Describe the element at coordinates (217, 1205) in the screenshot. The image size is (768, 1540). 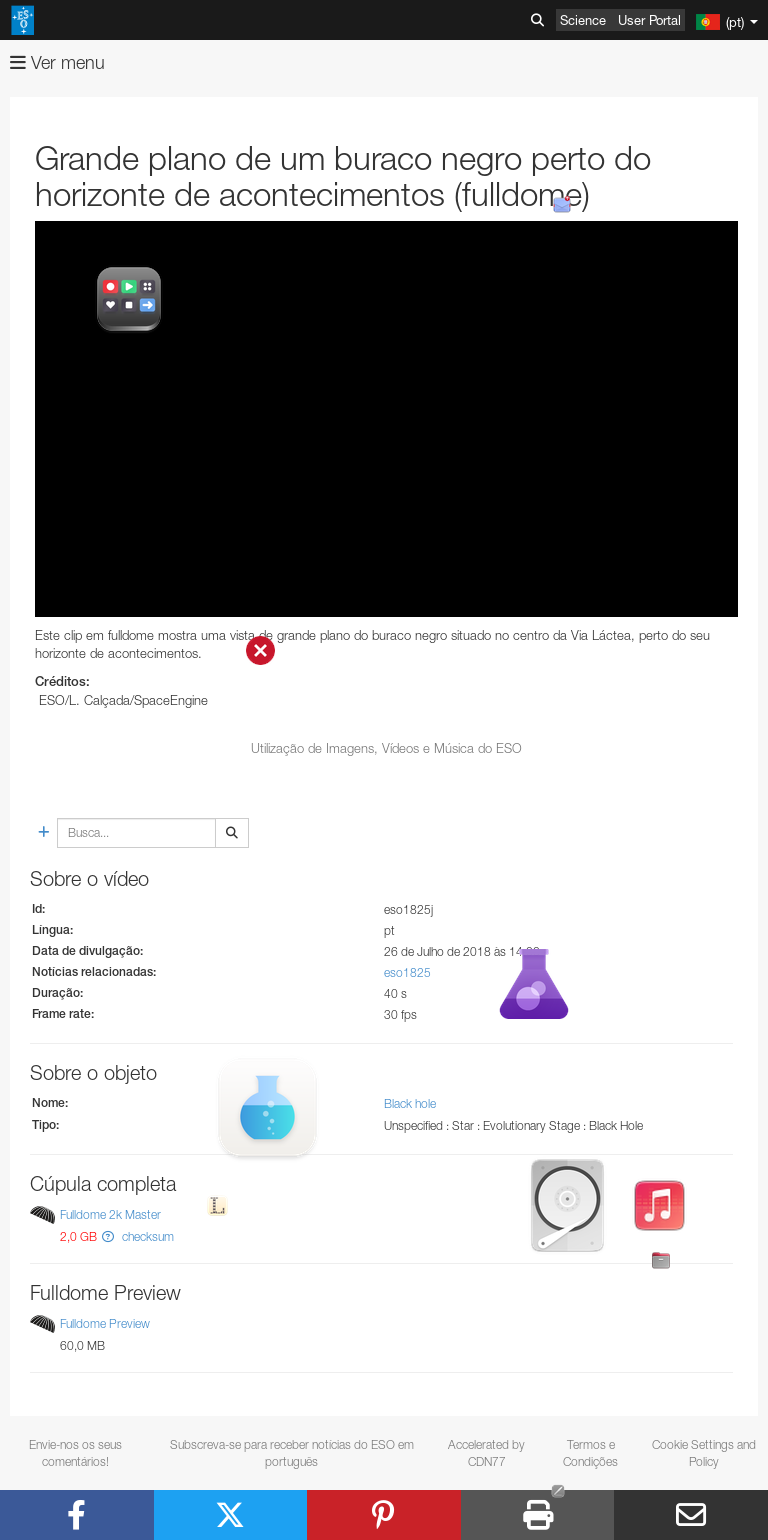
I see `open letterpress text editor app` at that location.